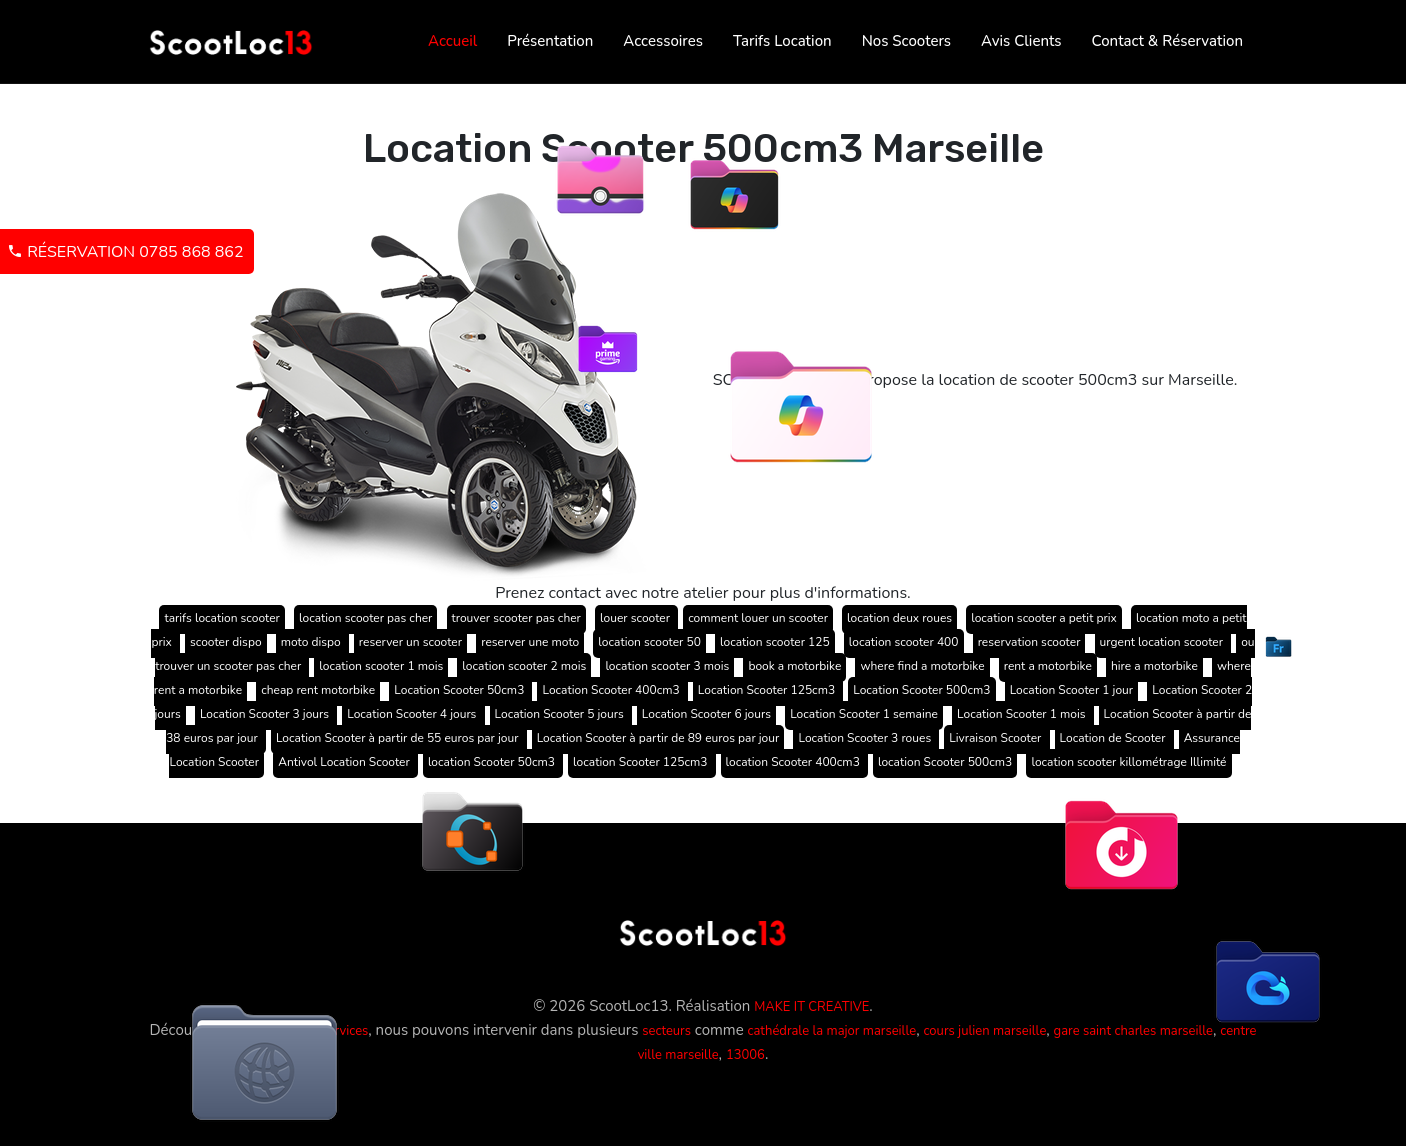  I want to click on folder containing html or web-related files, so click(264, 1062).